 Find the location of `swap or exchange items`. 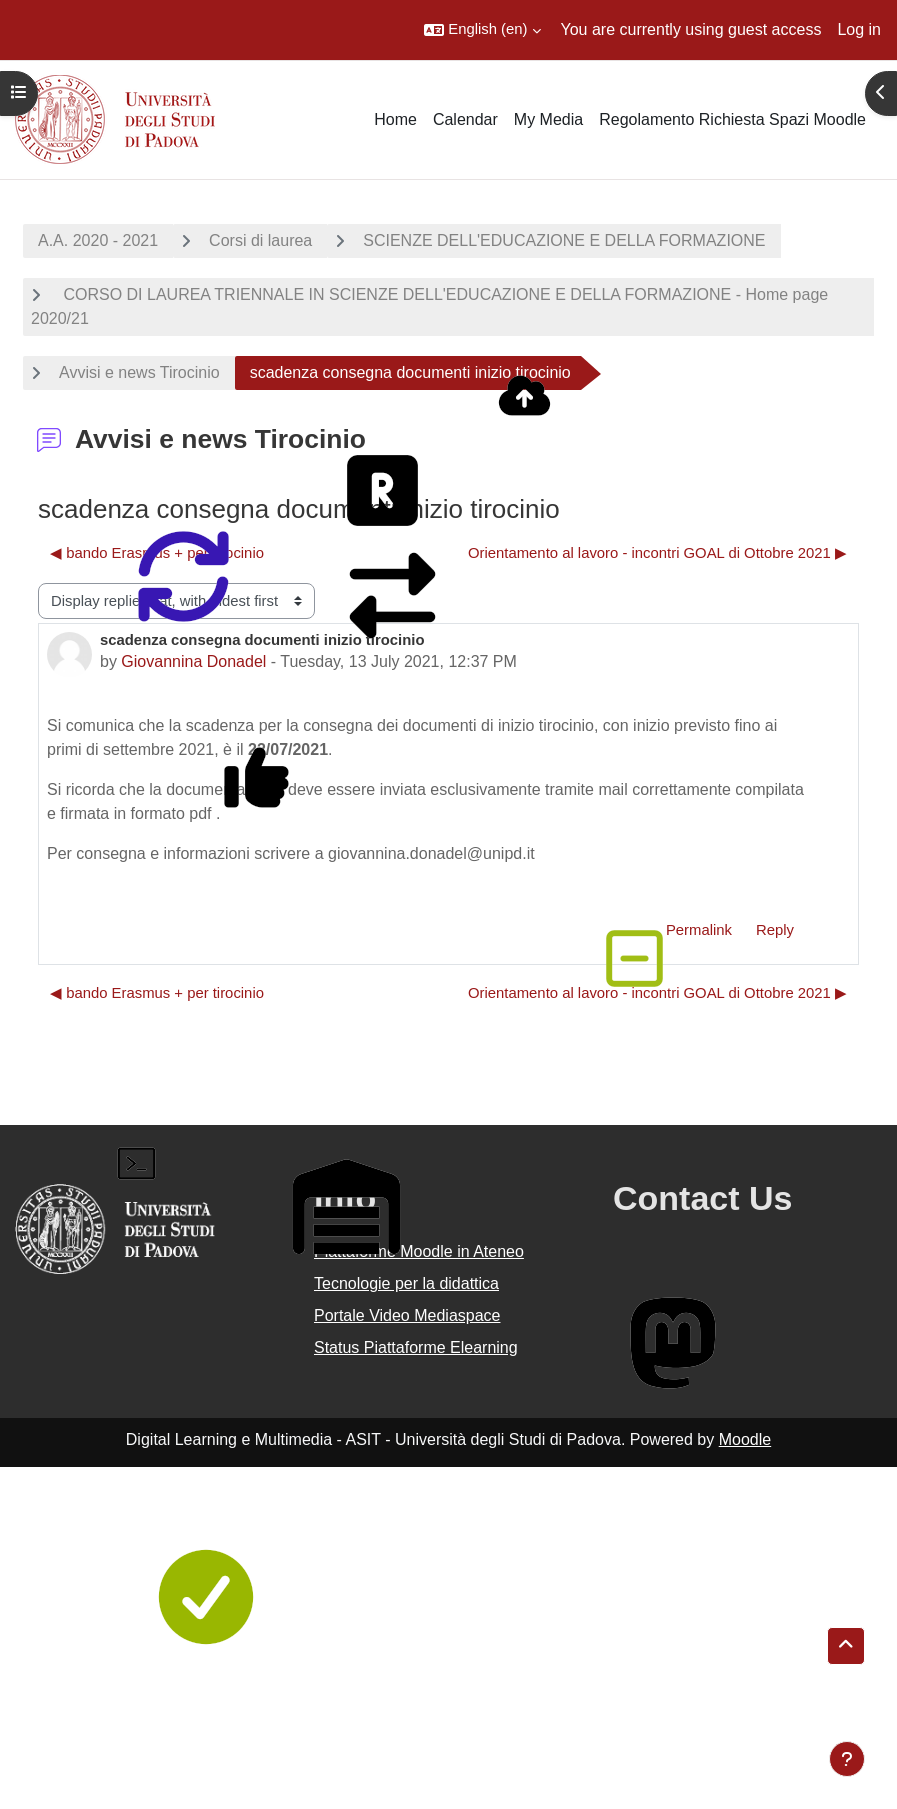

swap or exchange items is located at coordinates (392, 595).